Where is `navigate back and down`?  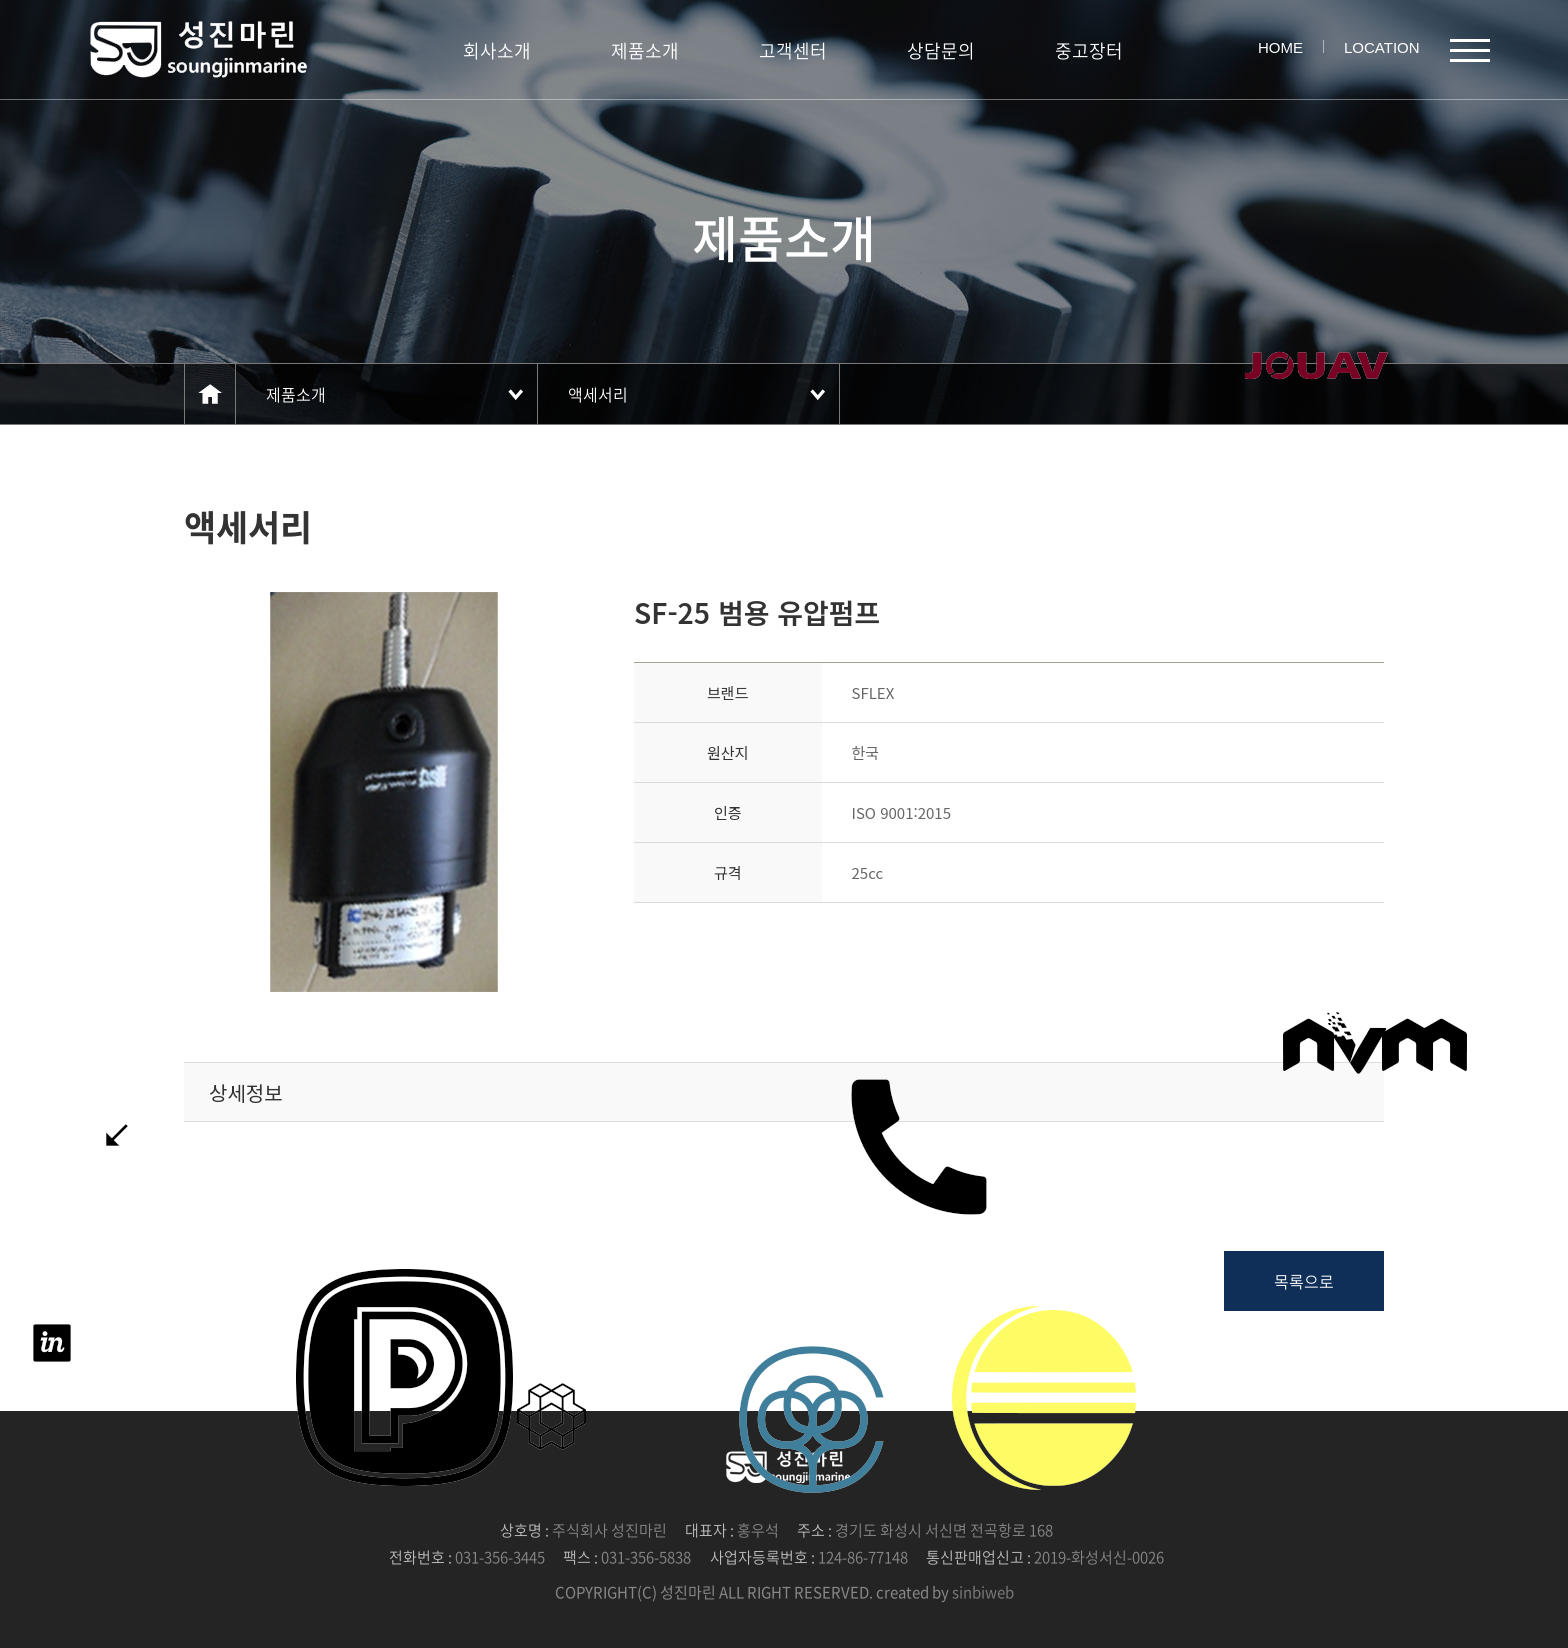 navigate back and down is located at coordinates (116, 1135).